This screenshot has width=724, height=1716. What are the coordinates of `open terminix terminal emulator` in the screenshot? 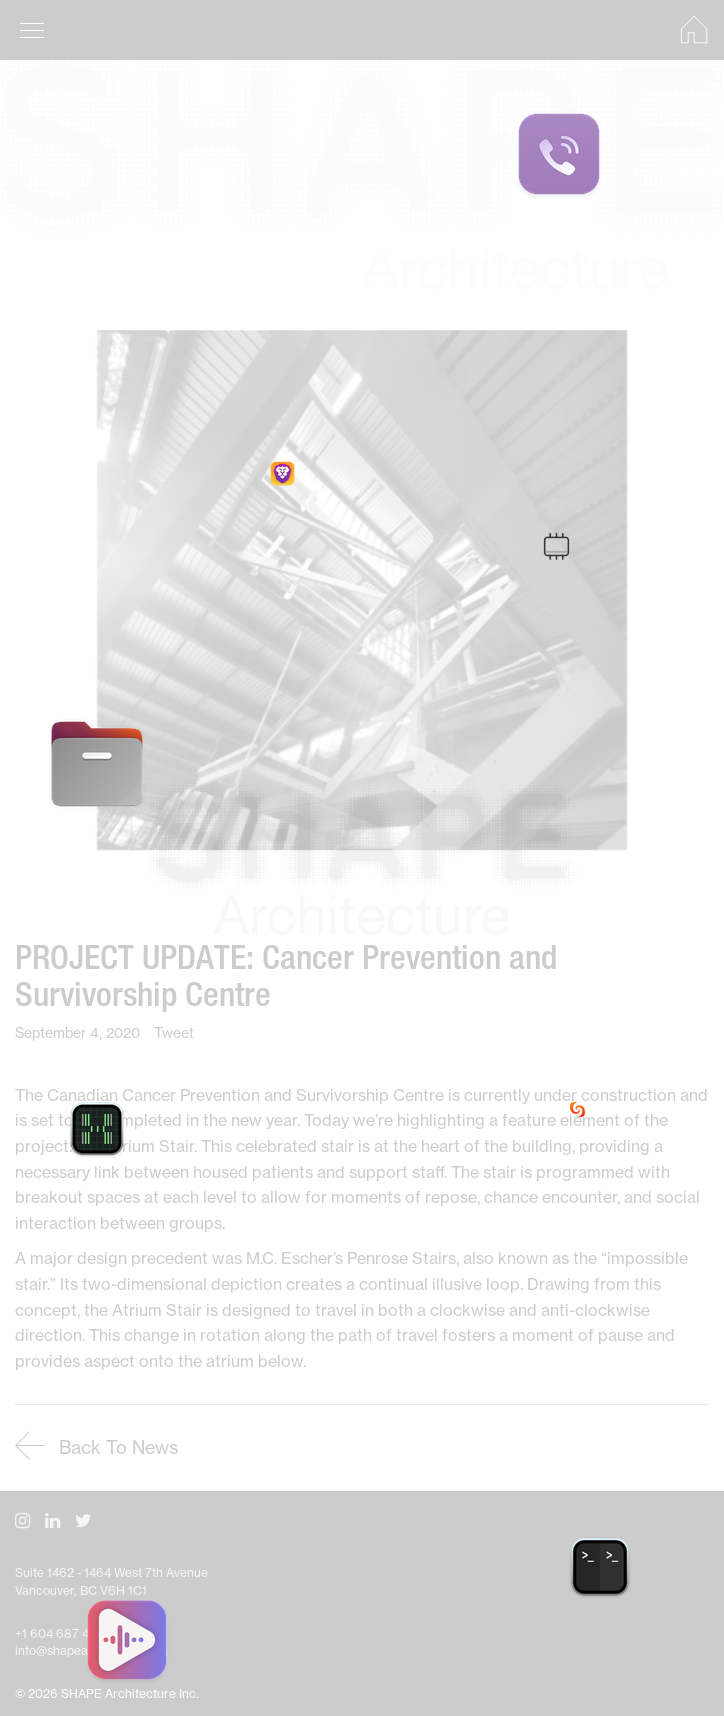 It's located at (600, 1567).